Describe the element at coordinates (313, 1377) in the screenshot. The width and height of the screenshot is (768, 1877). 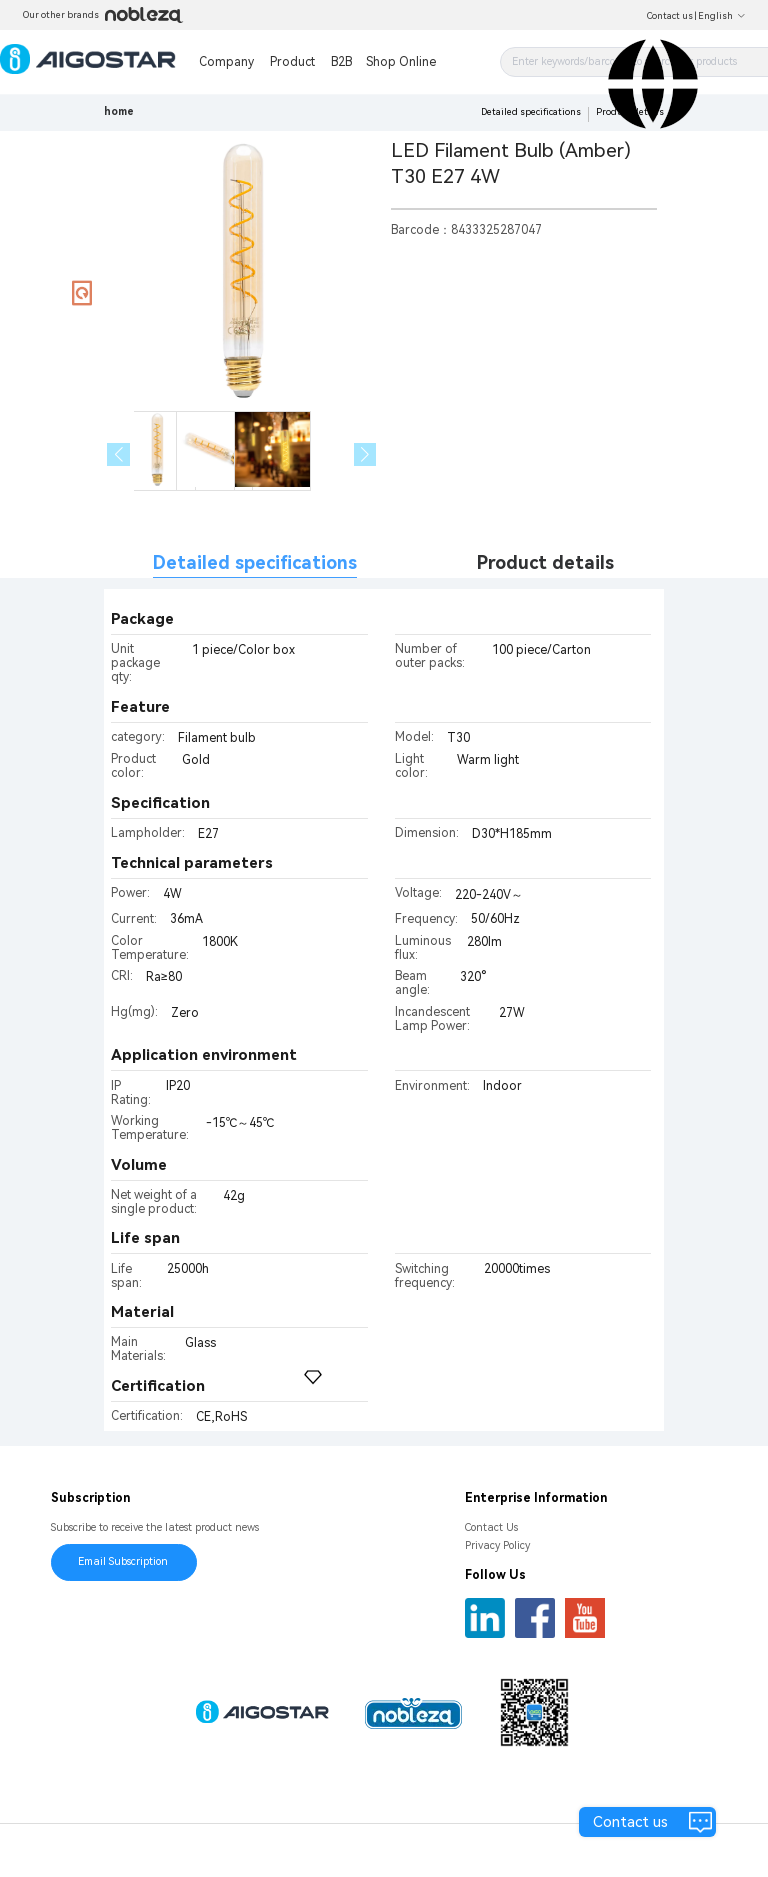
I see `indicates VIP or premium membership status` at that location.